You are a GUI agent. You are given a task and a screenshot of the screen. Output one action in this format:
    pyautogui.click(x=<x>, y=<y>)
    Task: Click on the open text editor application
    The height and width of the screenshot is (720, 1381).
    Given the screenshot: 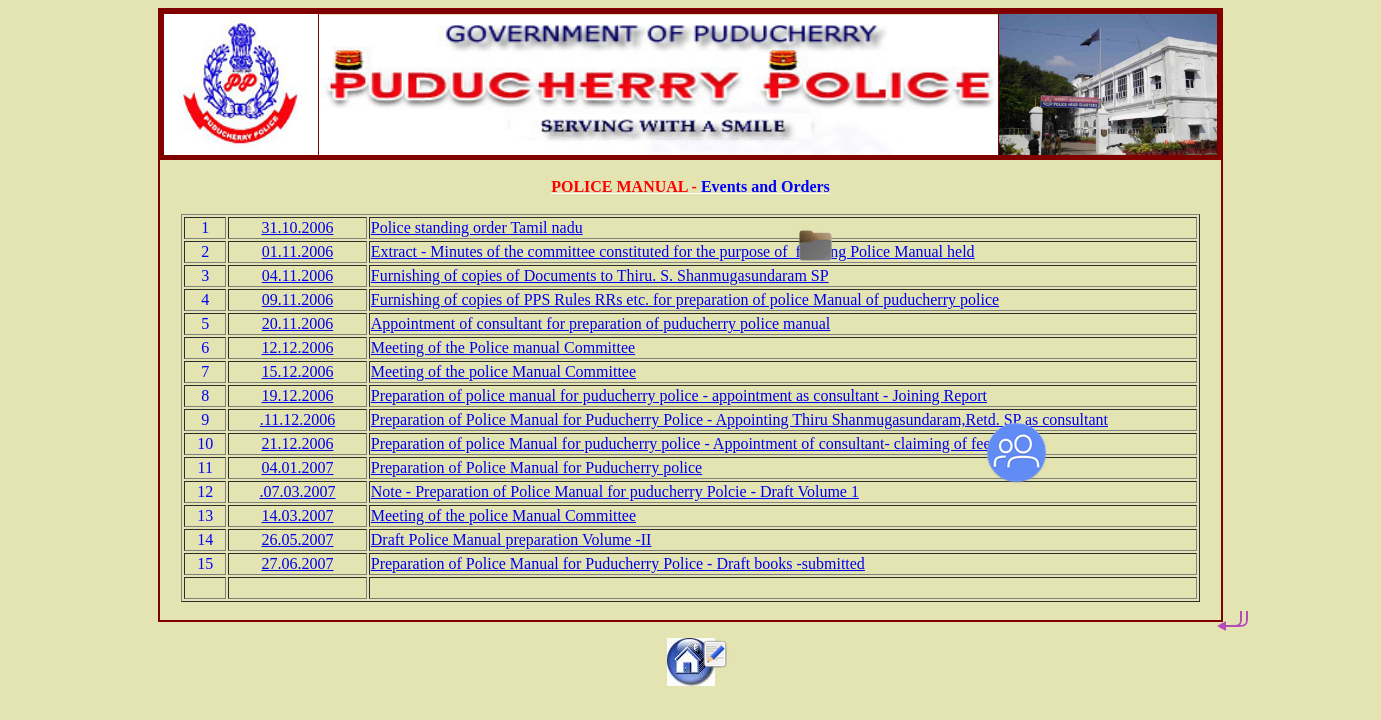 What is the action you would take?
    pyautogui.click(x=715, y=654)
    